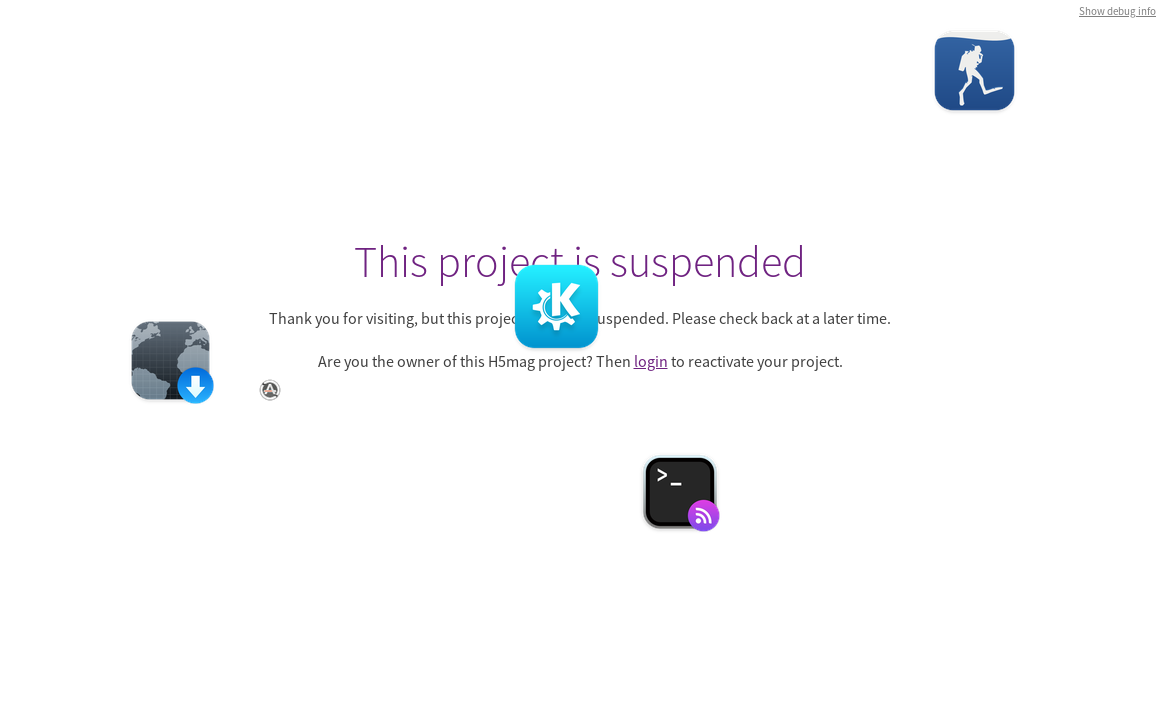 This screenshot has height=720, width=1160. Describe the element at coordinates (680, 492) in the screenshot. I see `open SecureCRT terminal emulator app` at that location.